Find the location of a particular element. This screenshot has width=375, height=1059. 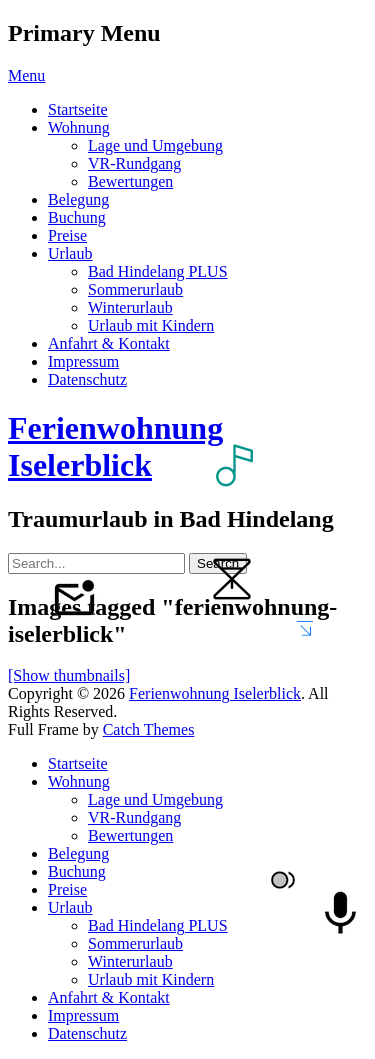

move item to bottom-right corner is located at coordinates (305, 629).